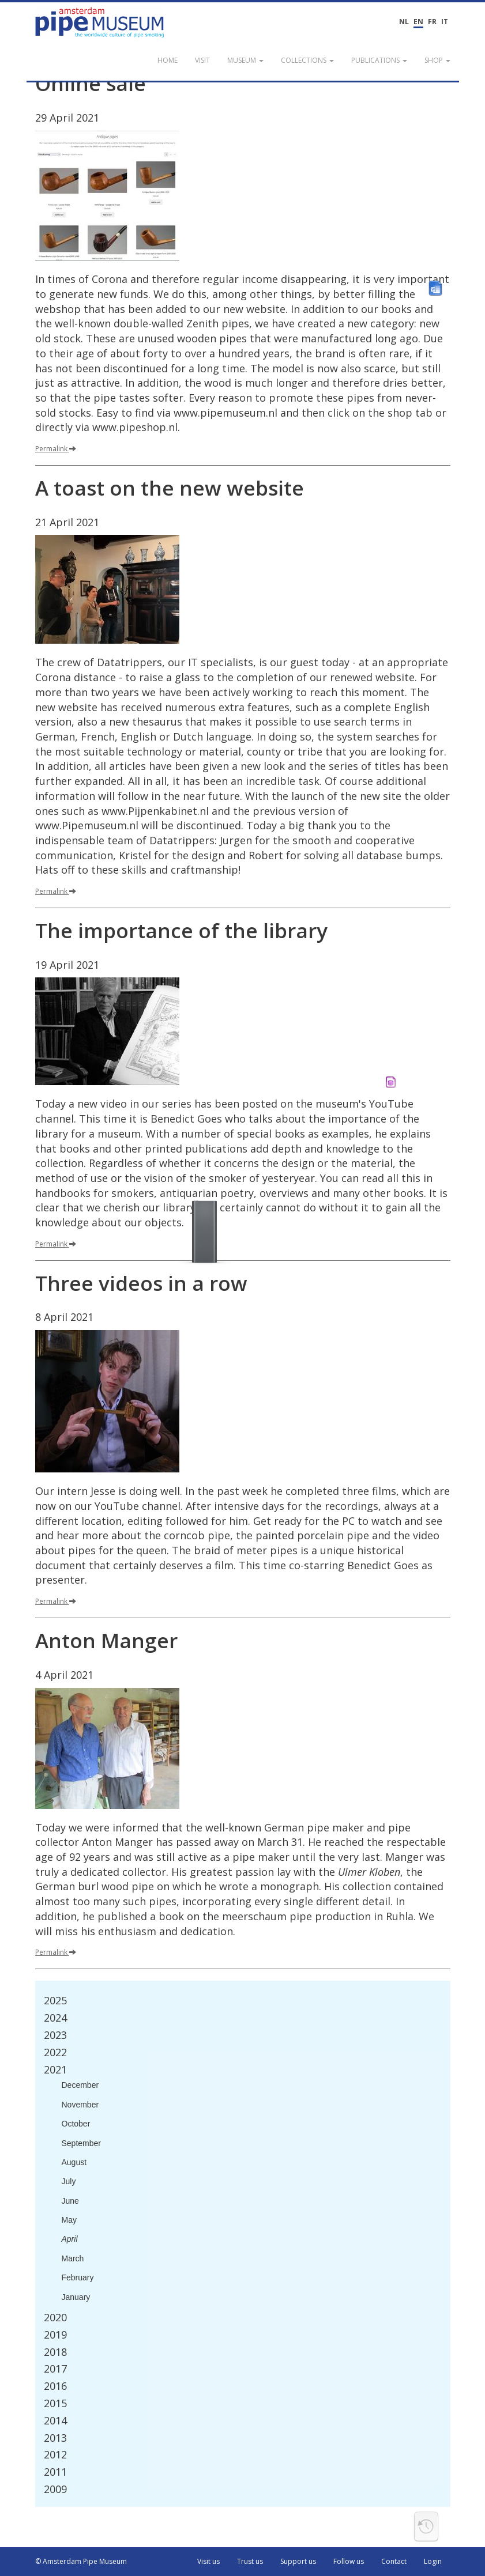 The height and width of the screenshot is (2576, 485). What do you see at coordinates (204, 1233) in the screenshot?
I see `iPod nano device connected` at bounding box center [204, 1233].